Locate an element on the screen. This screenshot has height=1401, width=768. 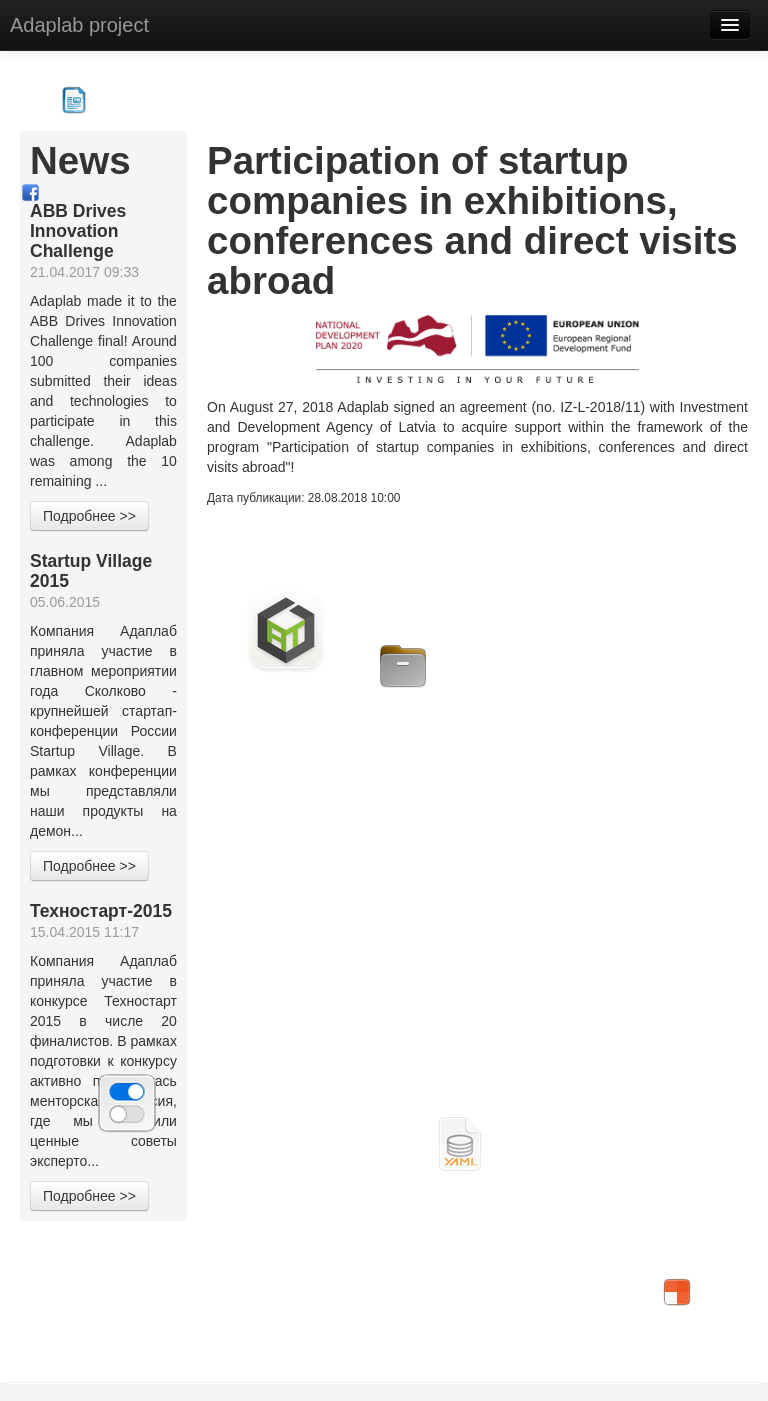
switch to the bottom-left workspace is located at coordinates (677, 1292).